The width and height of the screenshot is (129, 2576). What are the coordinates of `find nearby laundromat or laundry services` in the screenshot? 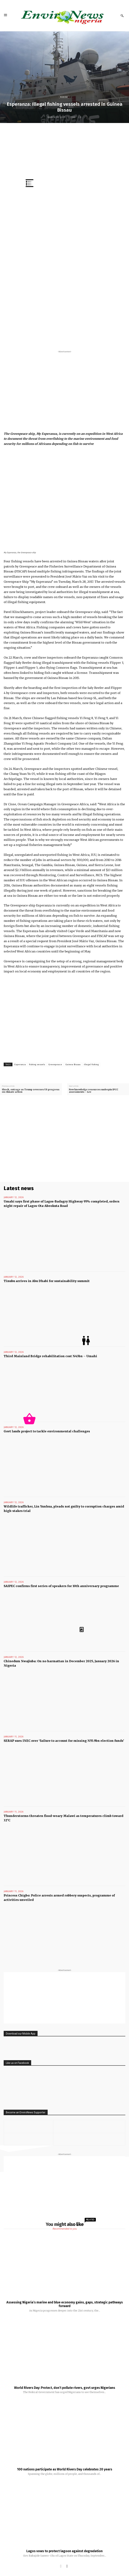 It's located at (82, 1629).